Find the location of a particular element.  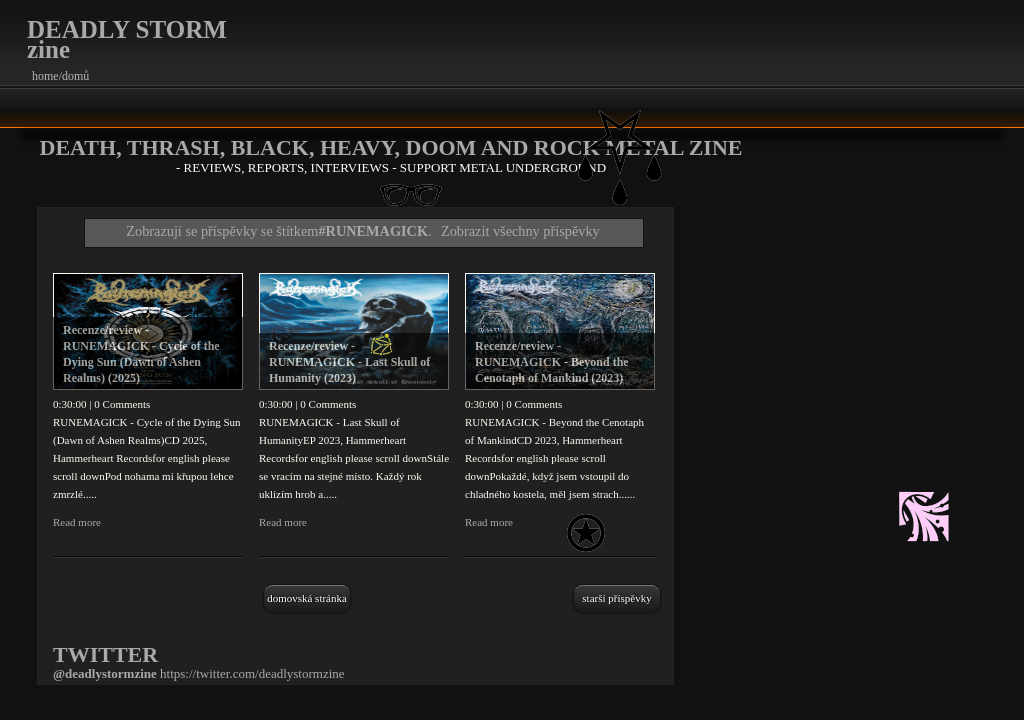

toggle cool or casual style for avatar is located at coordinates (411, 195).